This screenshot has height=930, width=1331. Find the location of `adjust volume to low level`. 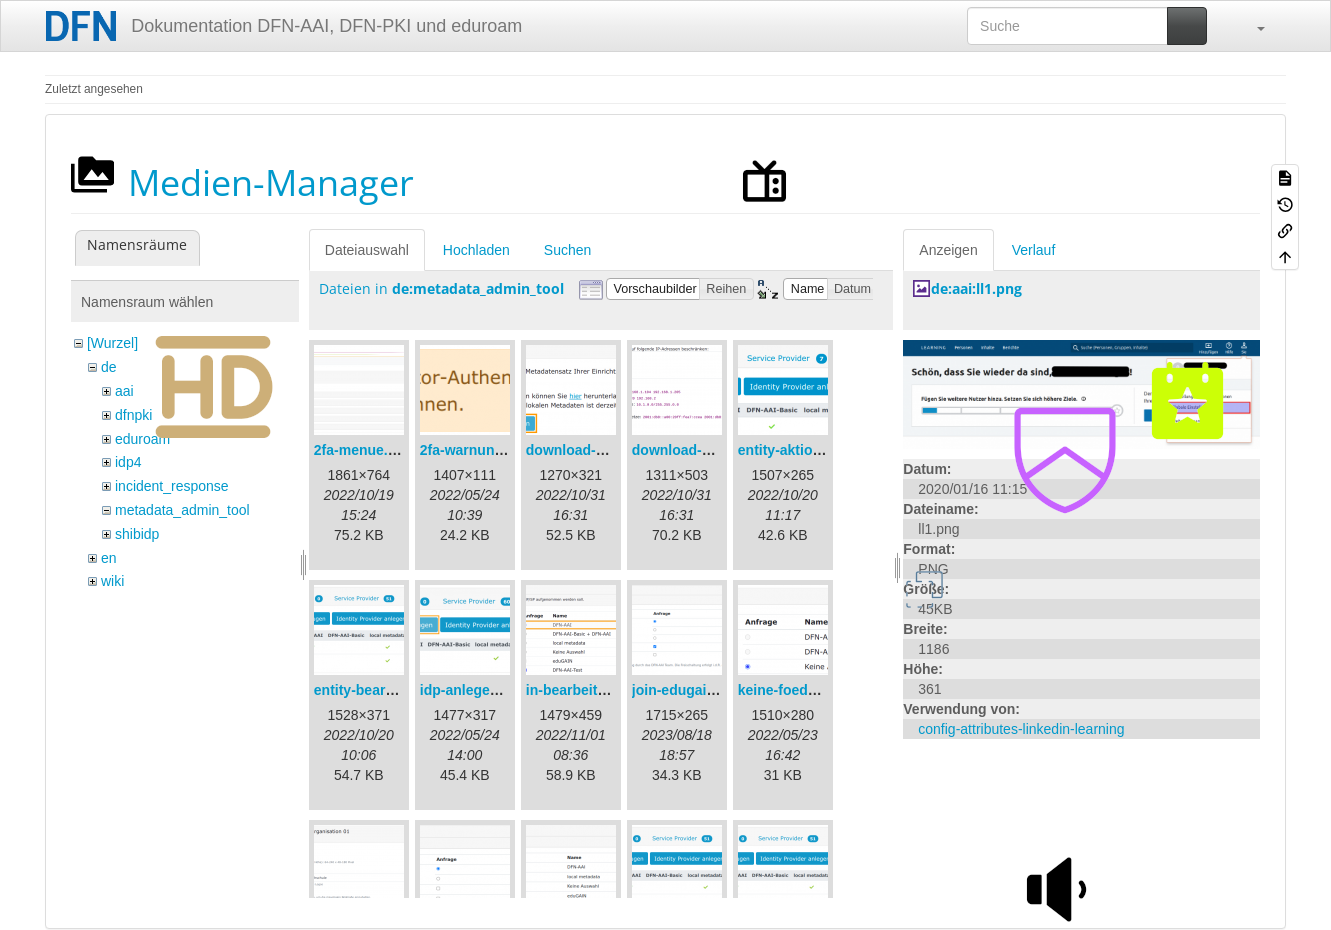

adjust volume to low level is located at coordinates (1061, 889).